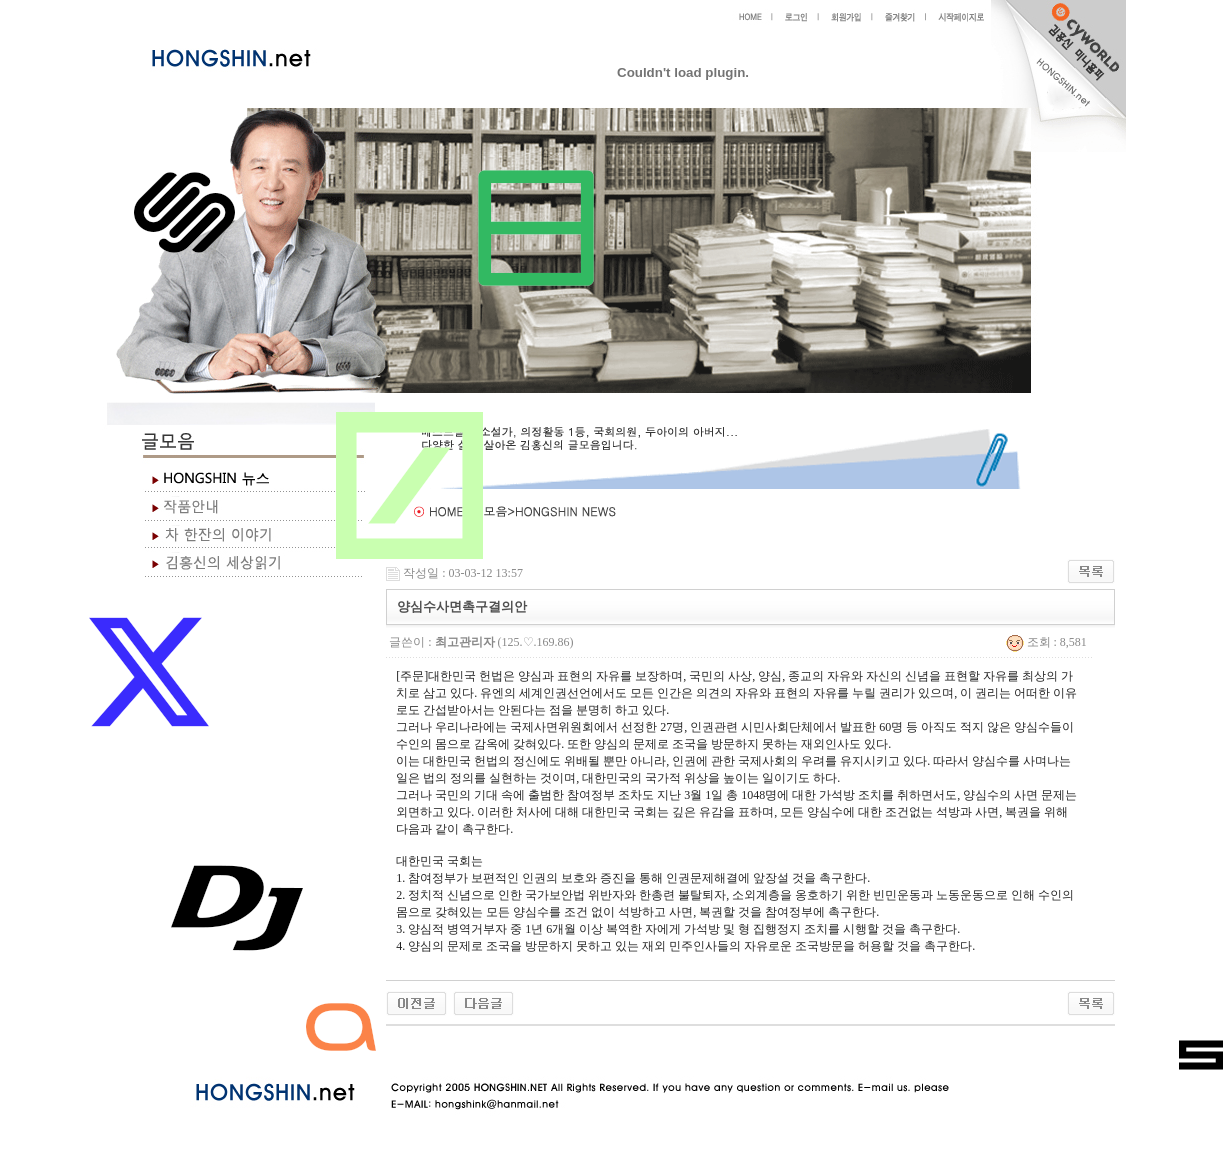  What do you see at coordinates (149, 672) in the screenshot?
I see `open the X (formerly Twitter) app` at bounding box center [149, 672].